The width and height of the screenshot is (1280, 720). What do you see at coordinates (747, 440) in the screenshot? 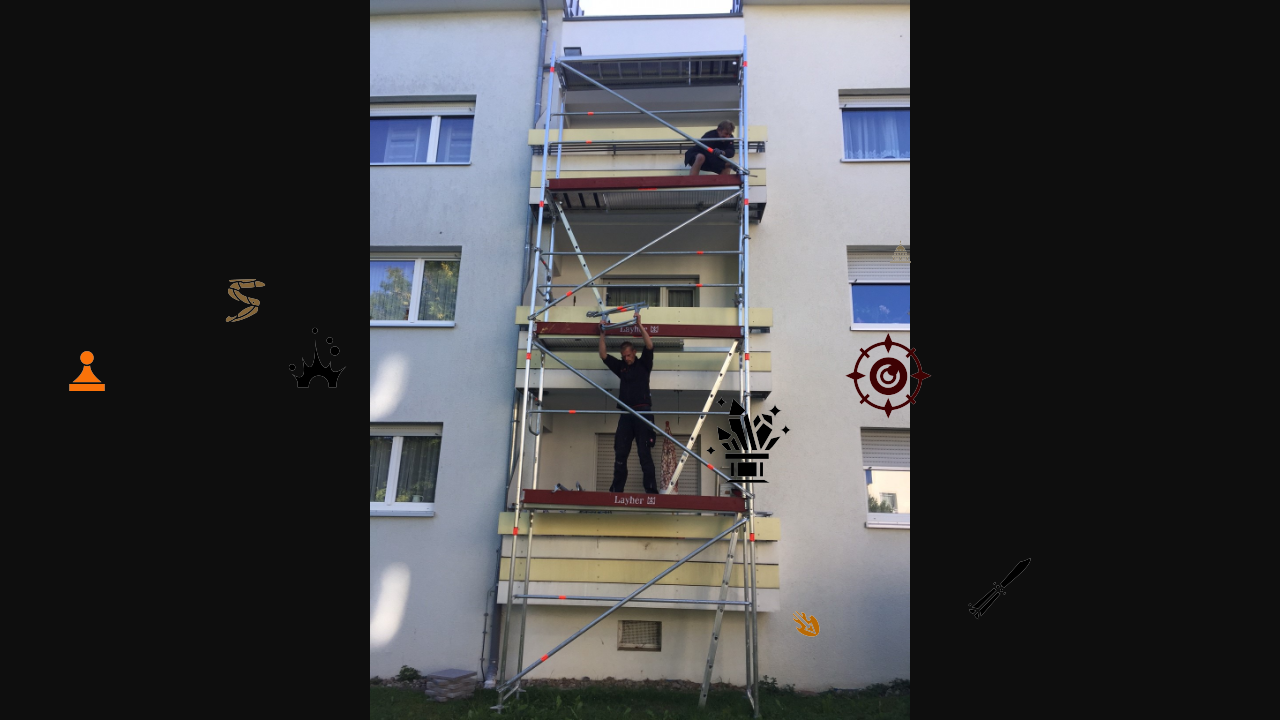
I see `access the crystal shrine location in-game` at bounding box center [747, 440].